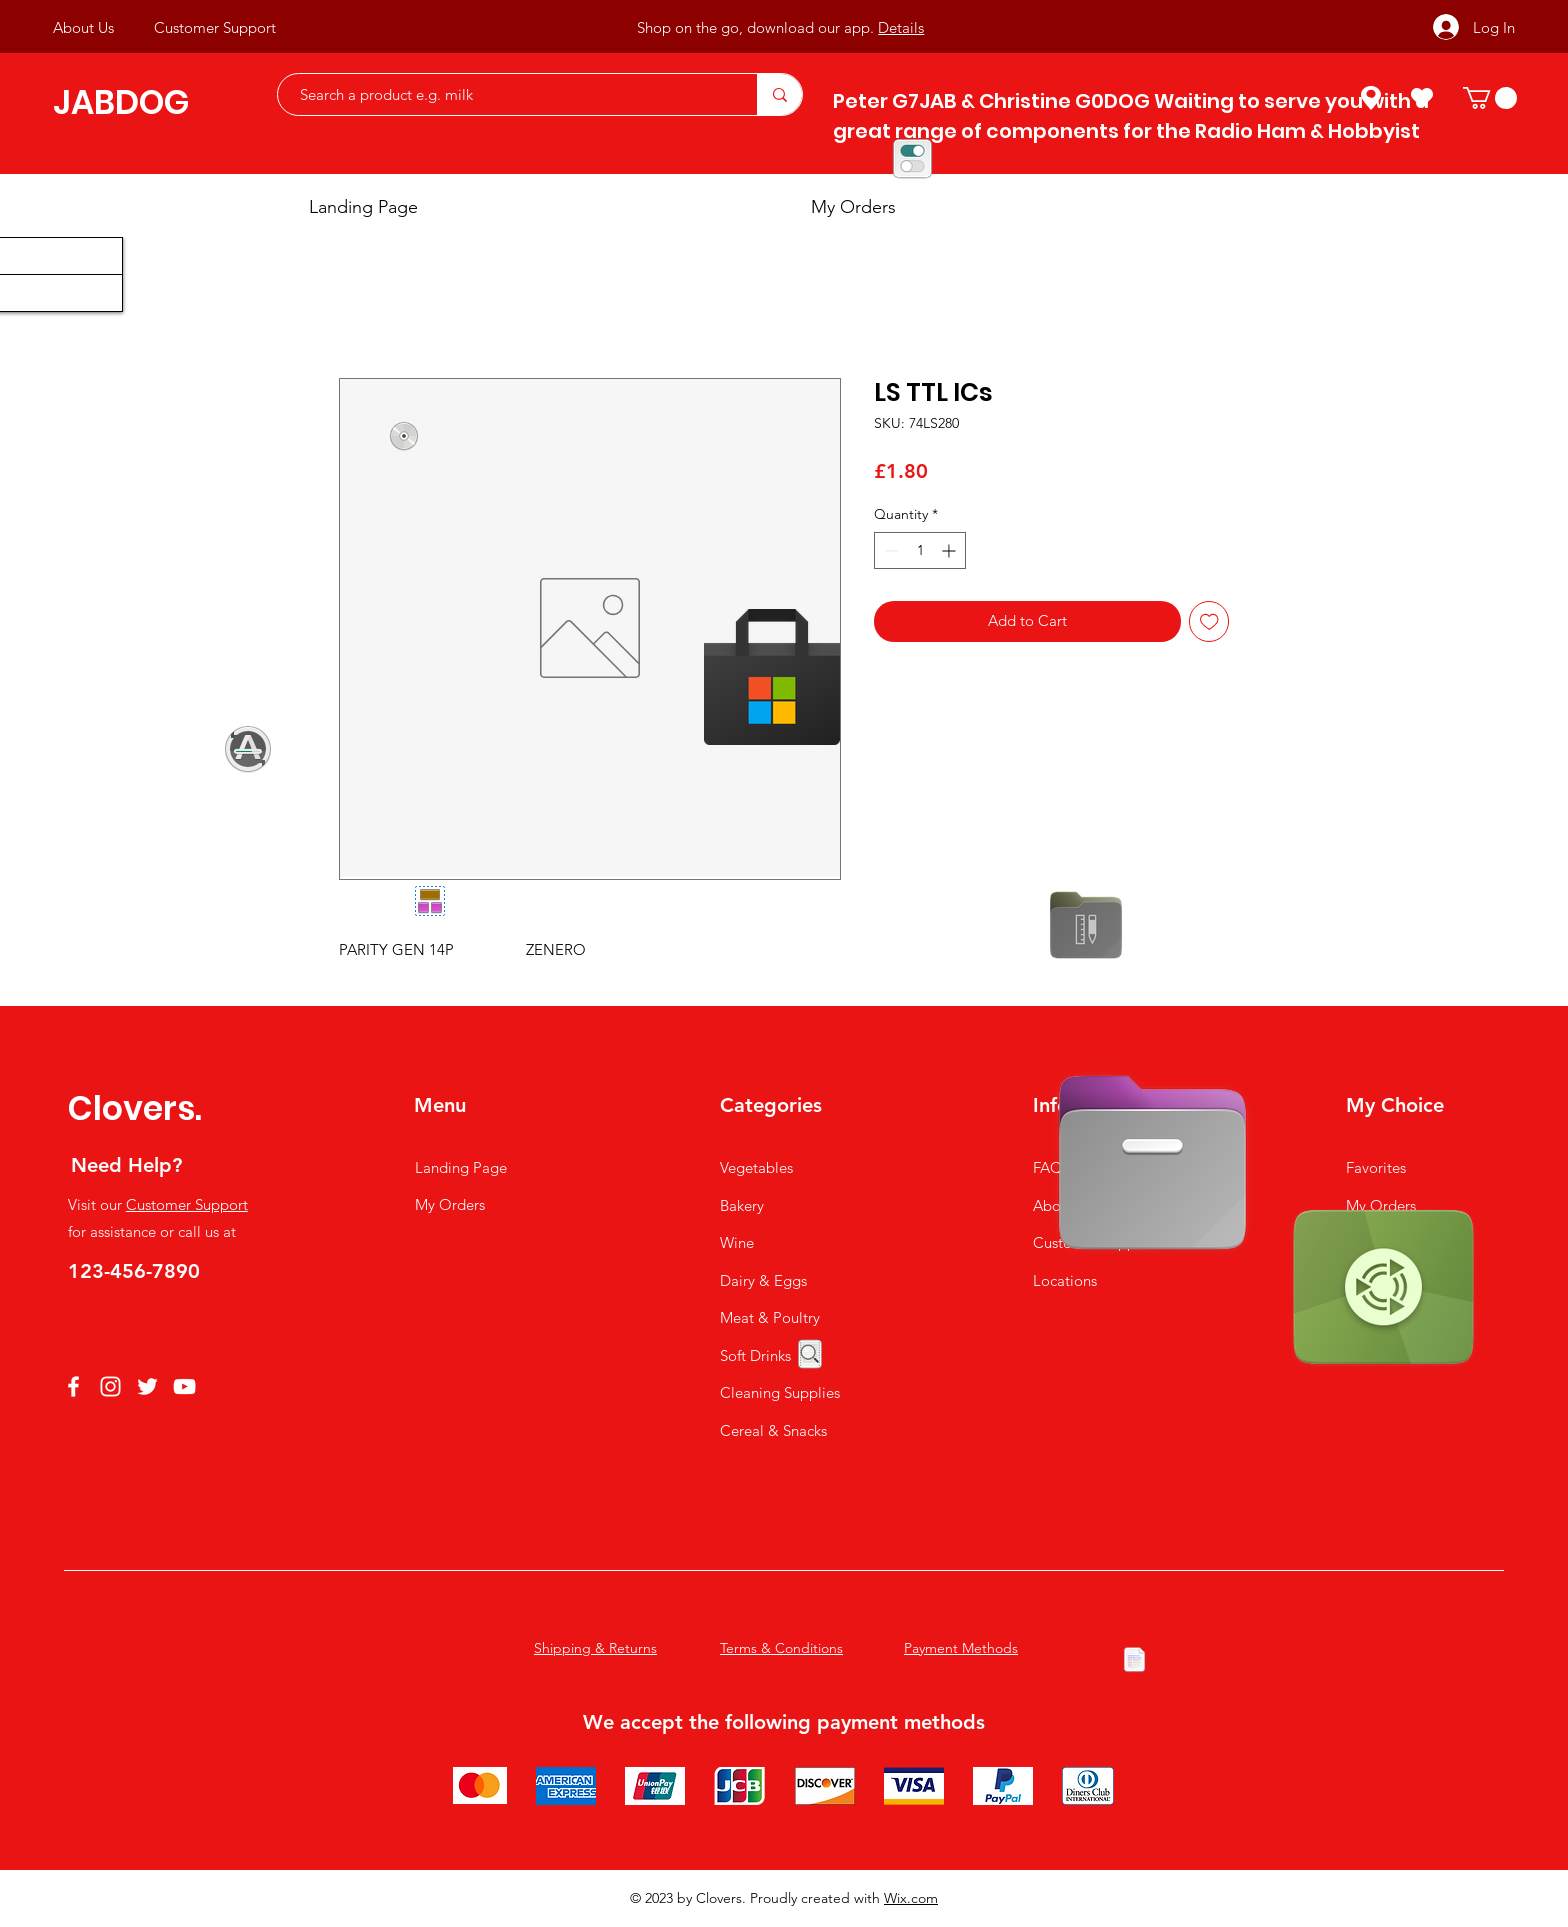  What do you see at coordinates (772, 677) in the screenshot?
I see `open the Microsoft Store app` at bounding box center [772, 677].